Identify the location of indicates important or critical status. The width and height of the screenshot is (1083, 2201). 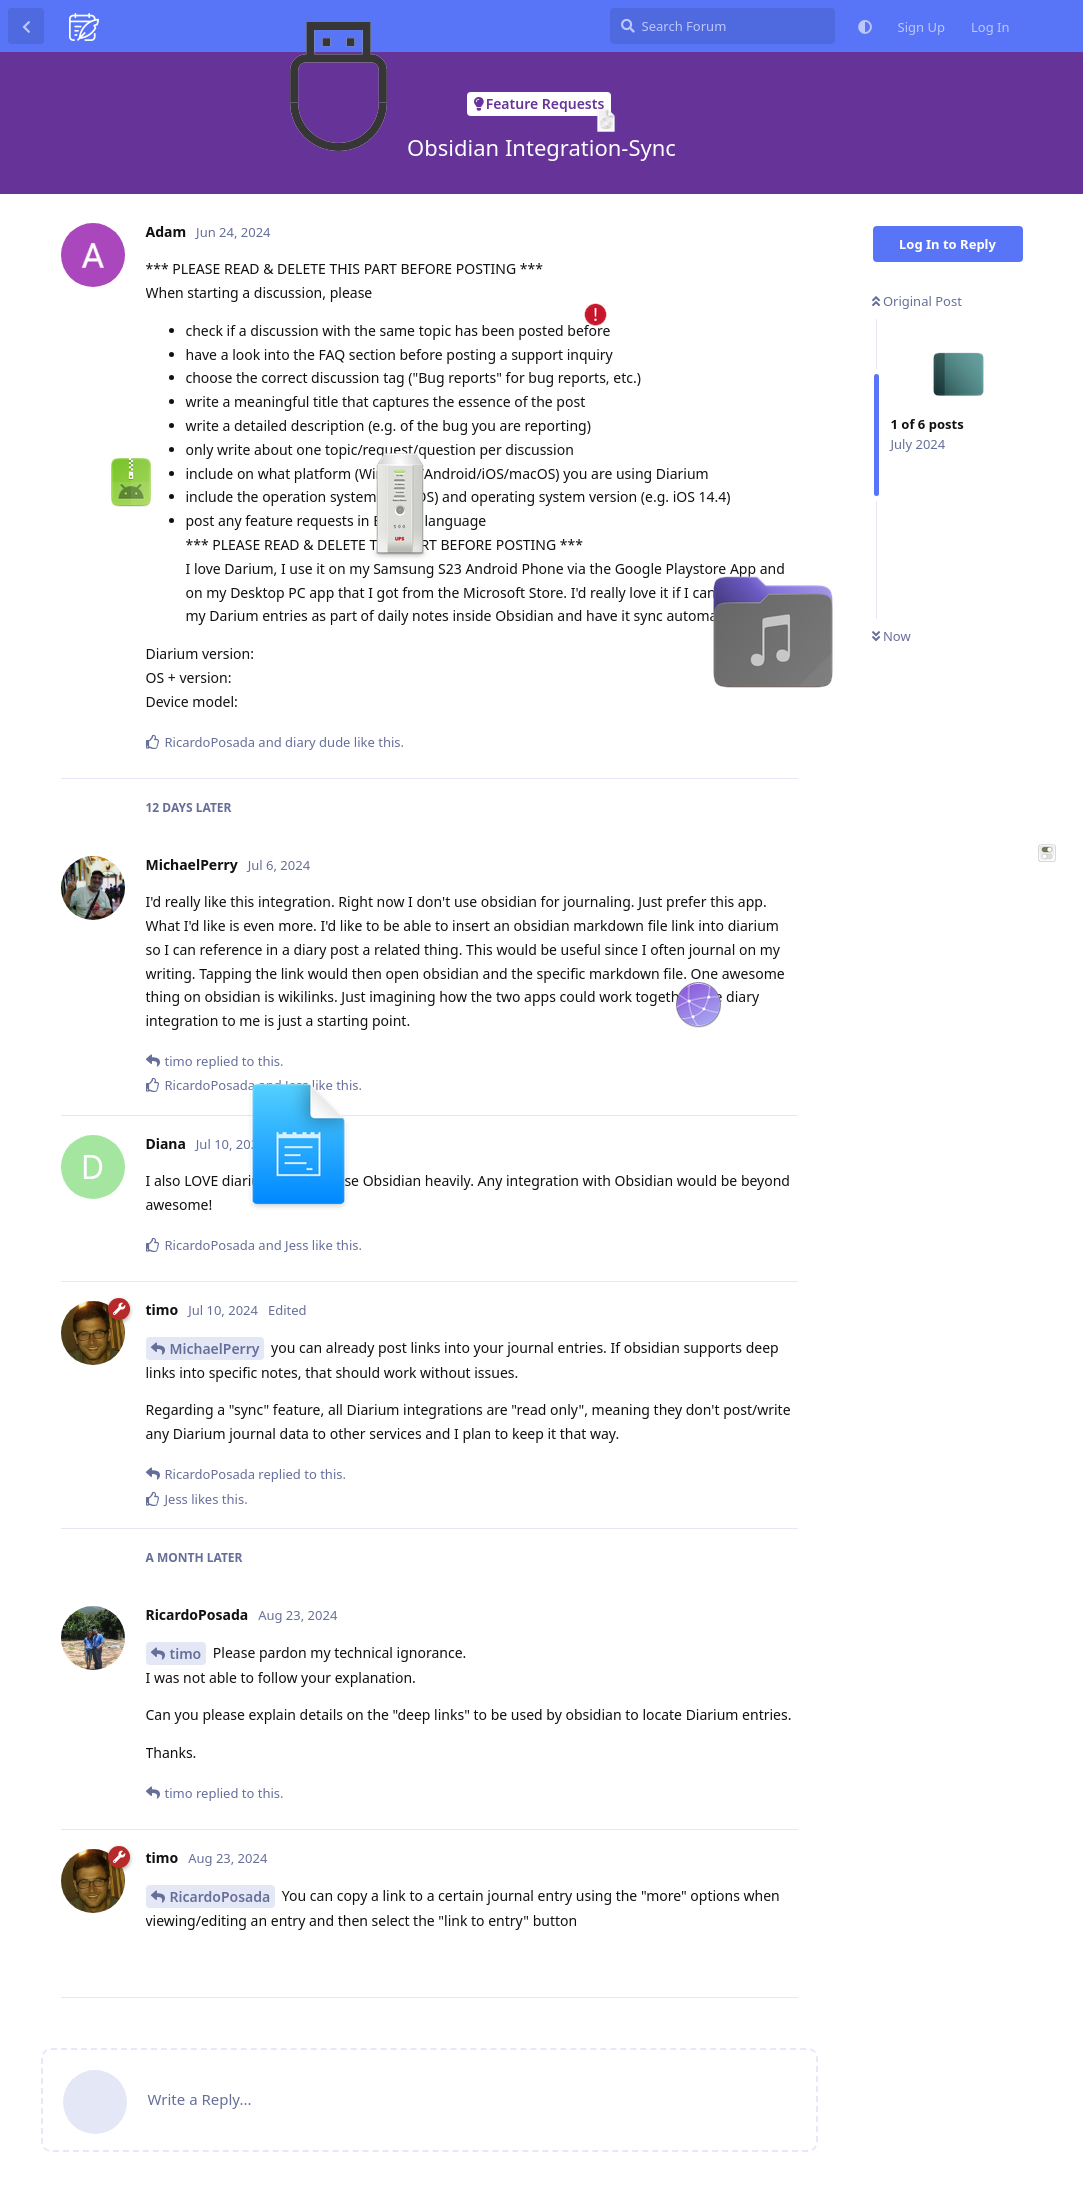
(595, 314).